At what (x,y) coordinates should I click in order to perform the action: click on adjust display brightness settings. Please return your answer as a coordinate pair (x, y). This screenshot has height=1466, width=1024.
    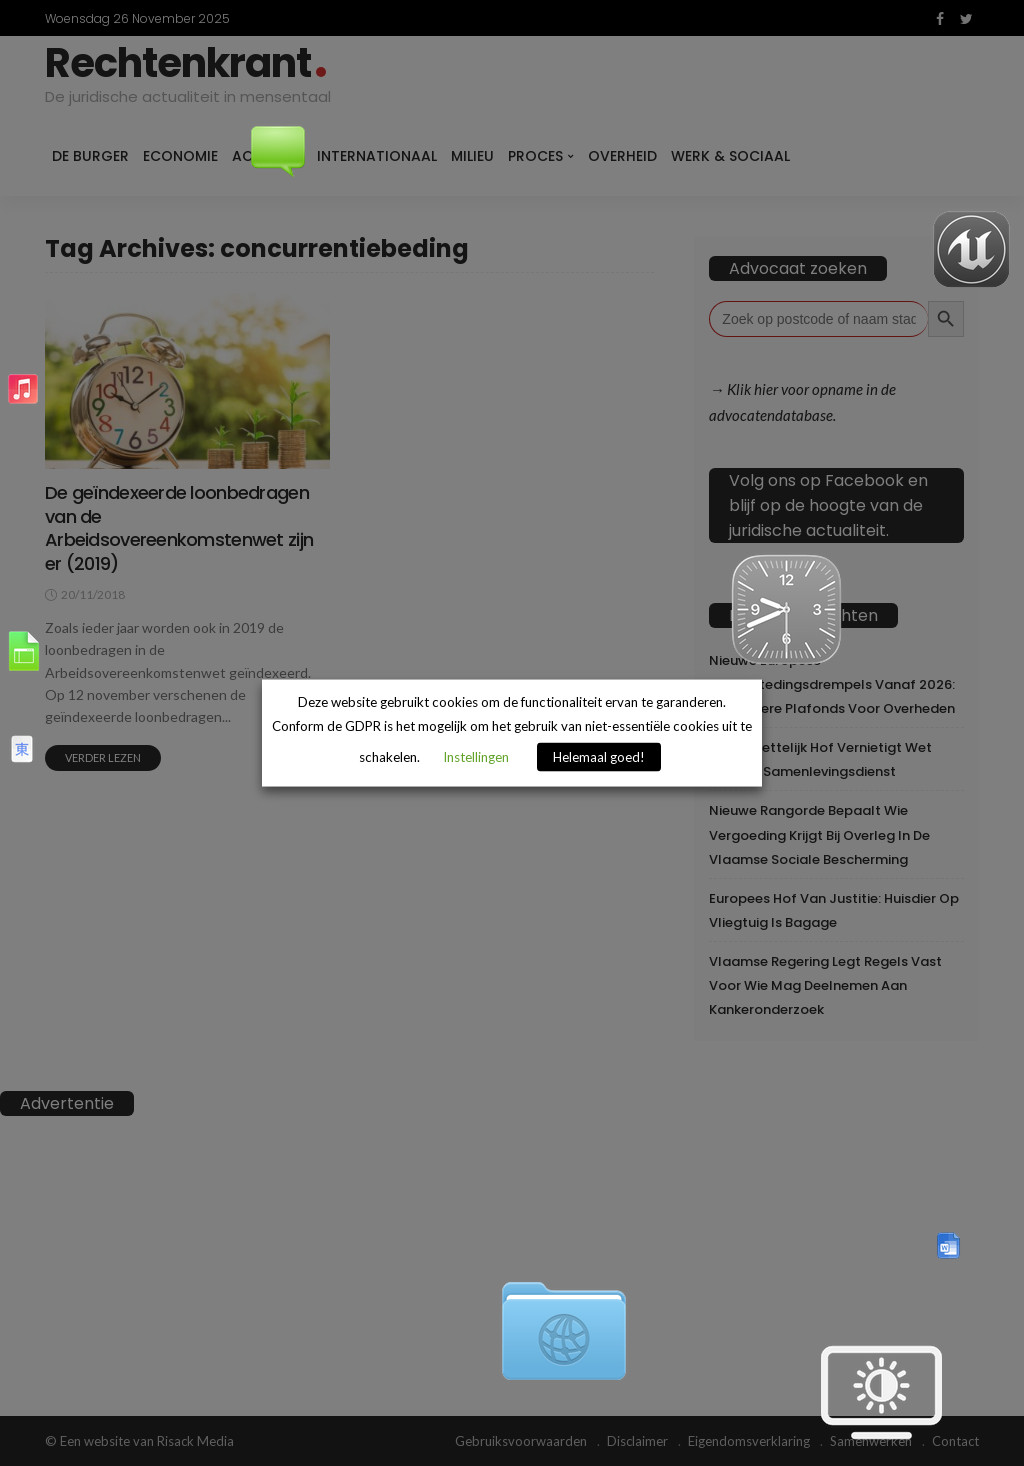
    Looking at the image, I should click on (881, 1392).